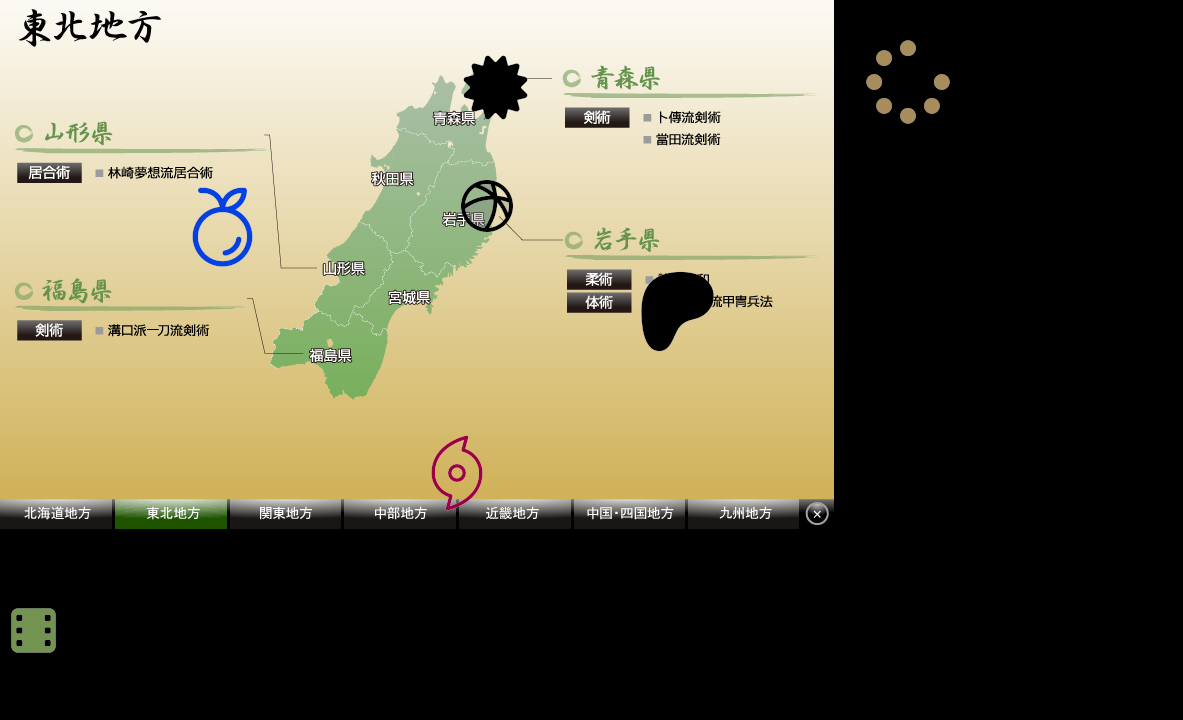  I want to click on access video or film content, so click(33, 630).